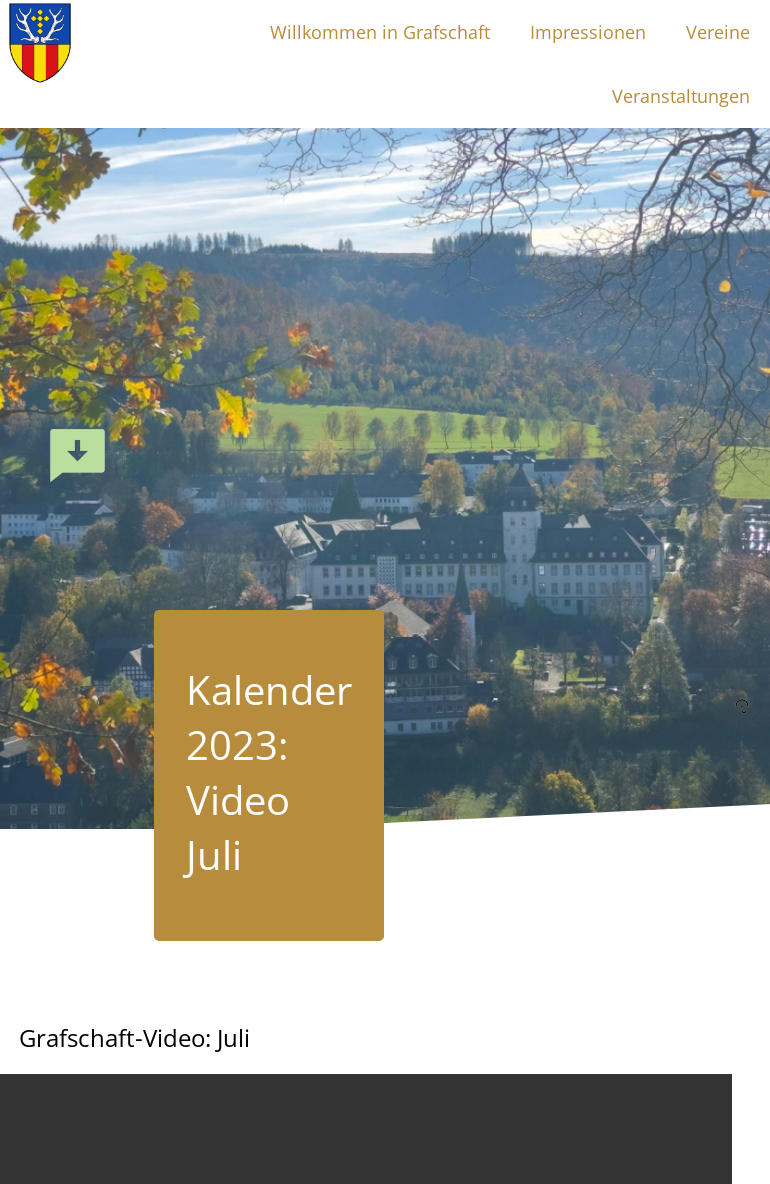 This screenshot has width=770, height=1184. I want to click on download chat history, so click(77, 453).